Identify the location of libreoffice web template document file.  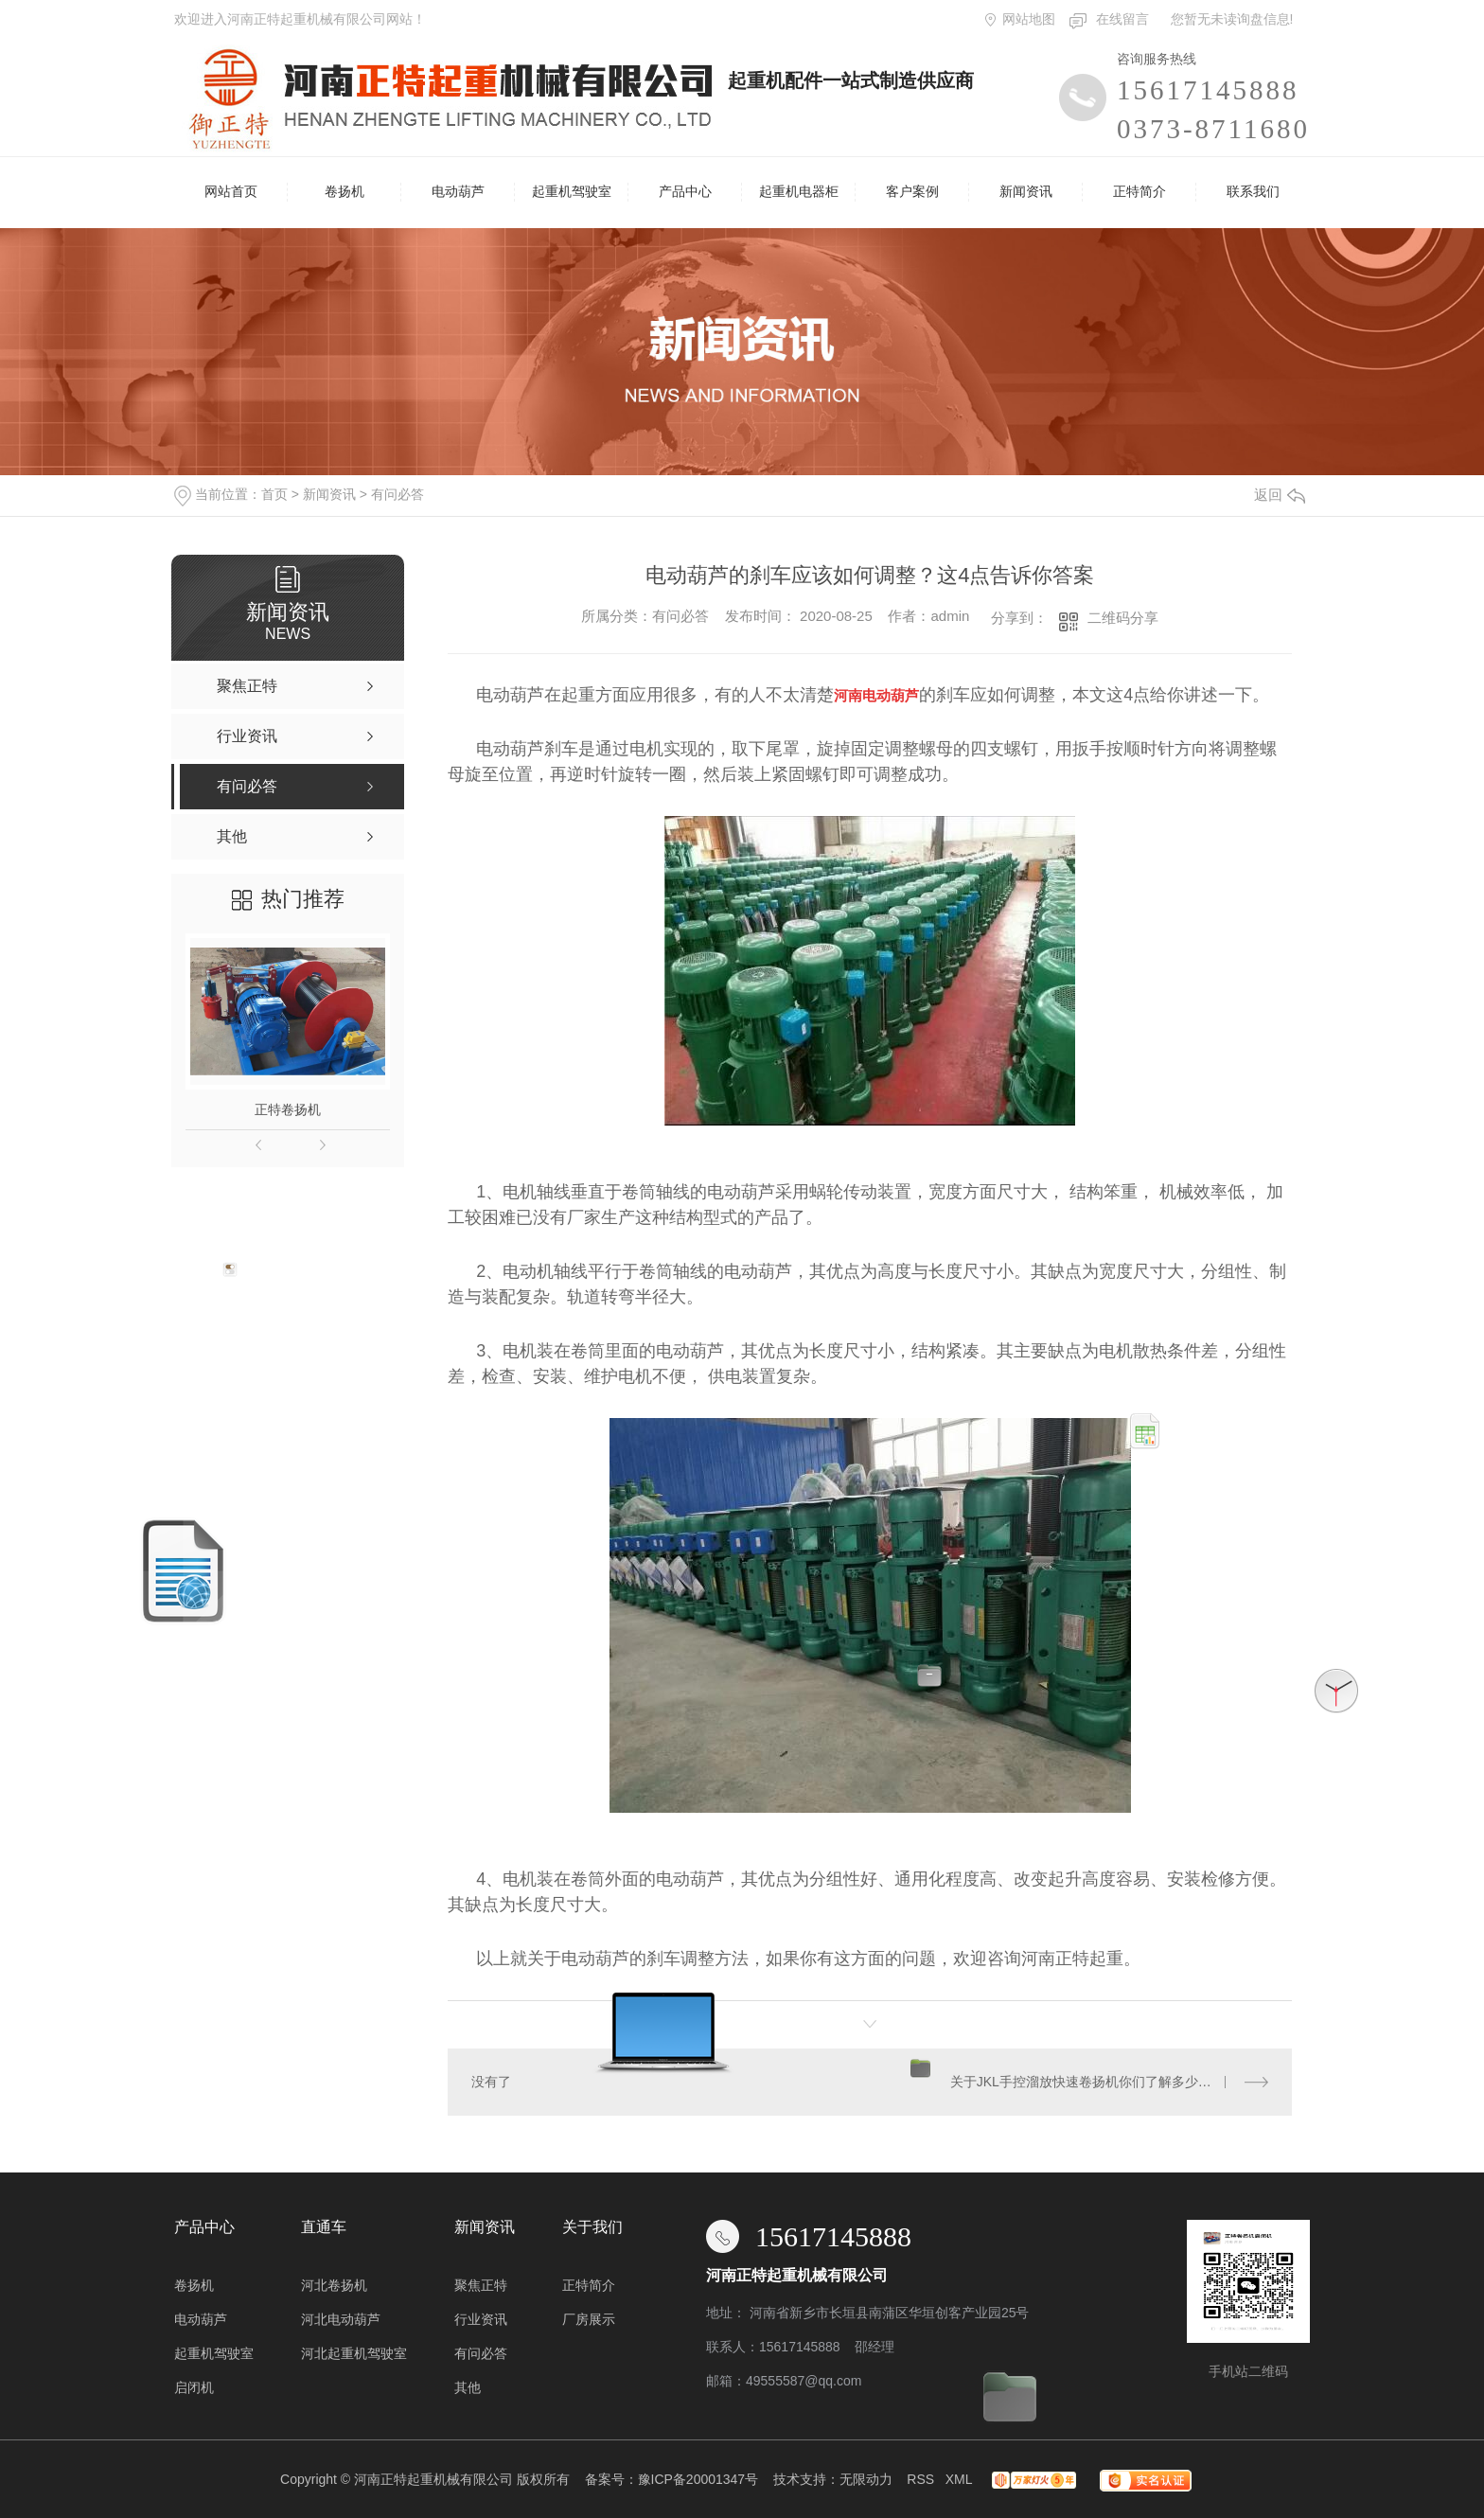
(183, 1570).